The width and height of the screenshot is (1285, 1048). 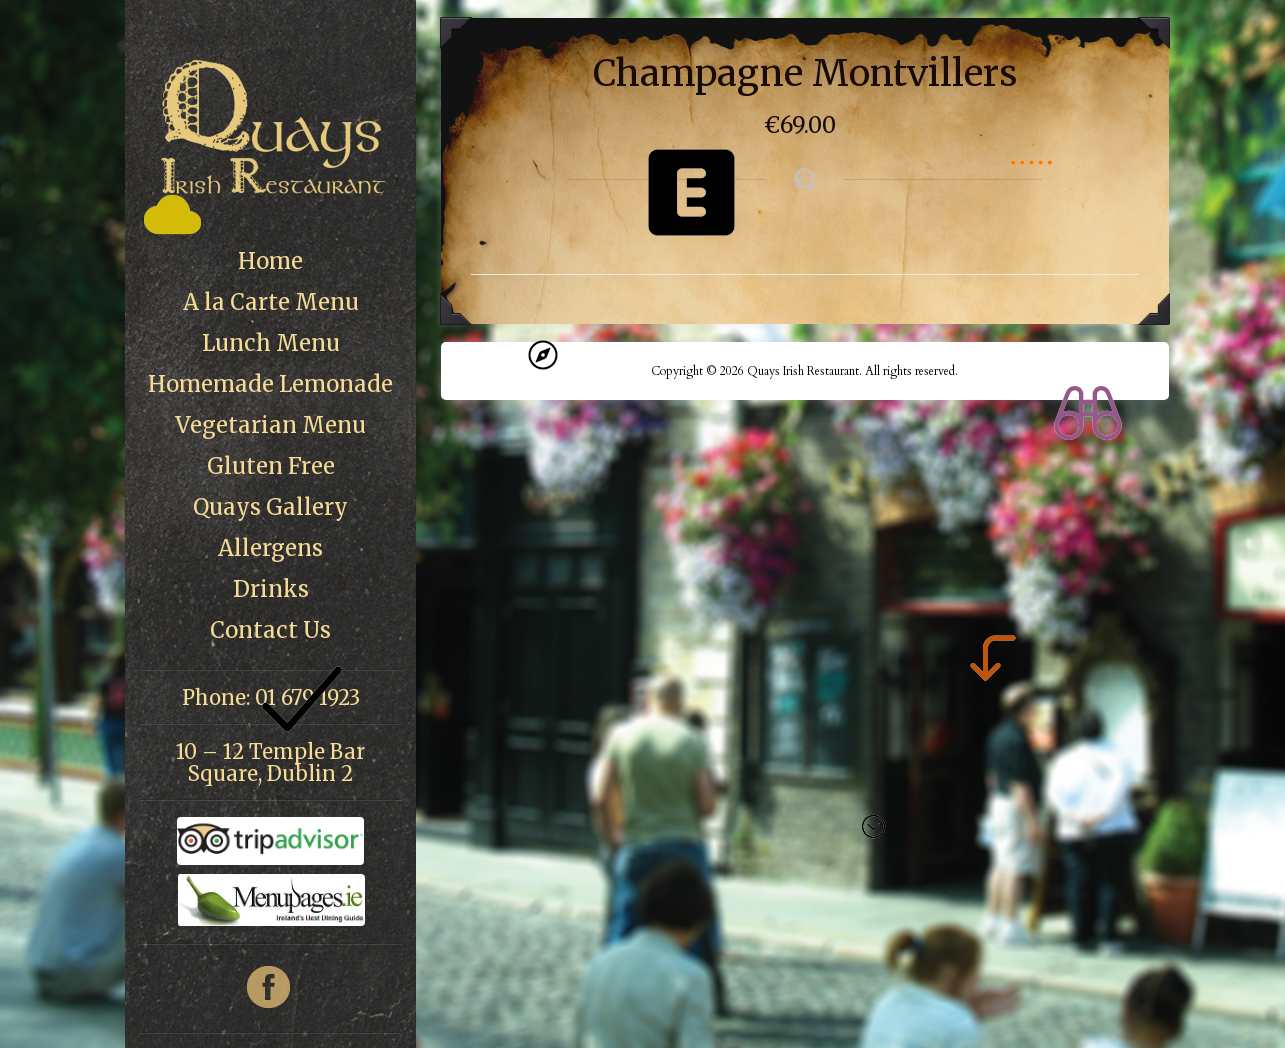 What do you see at coordinates (691, 192) in the screenshot?
I see `indicates explicit content warning` at bounding box center [691, 192].